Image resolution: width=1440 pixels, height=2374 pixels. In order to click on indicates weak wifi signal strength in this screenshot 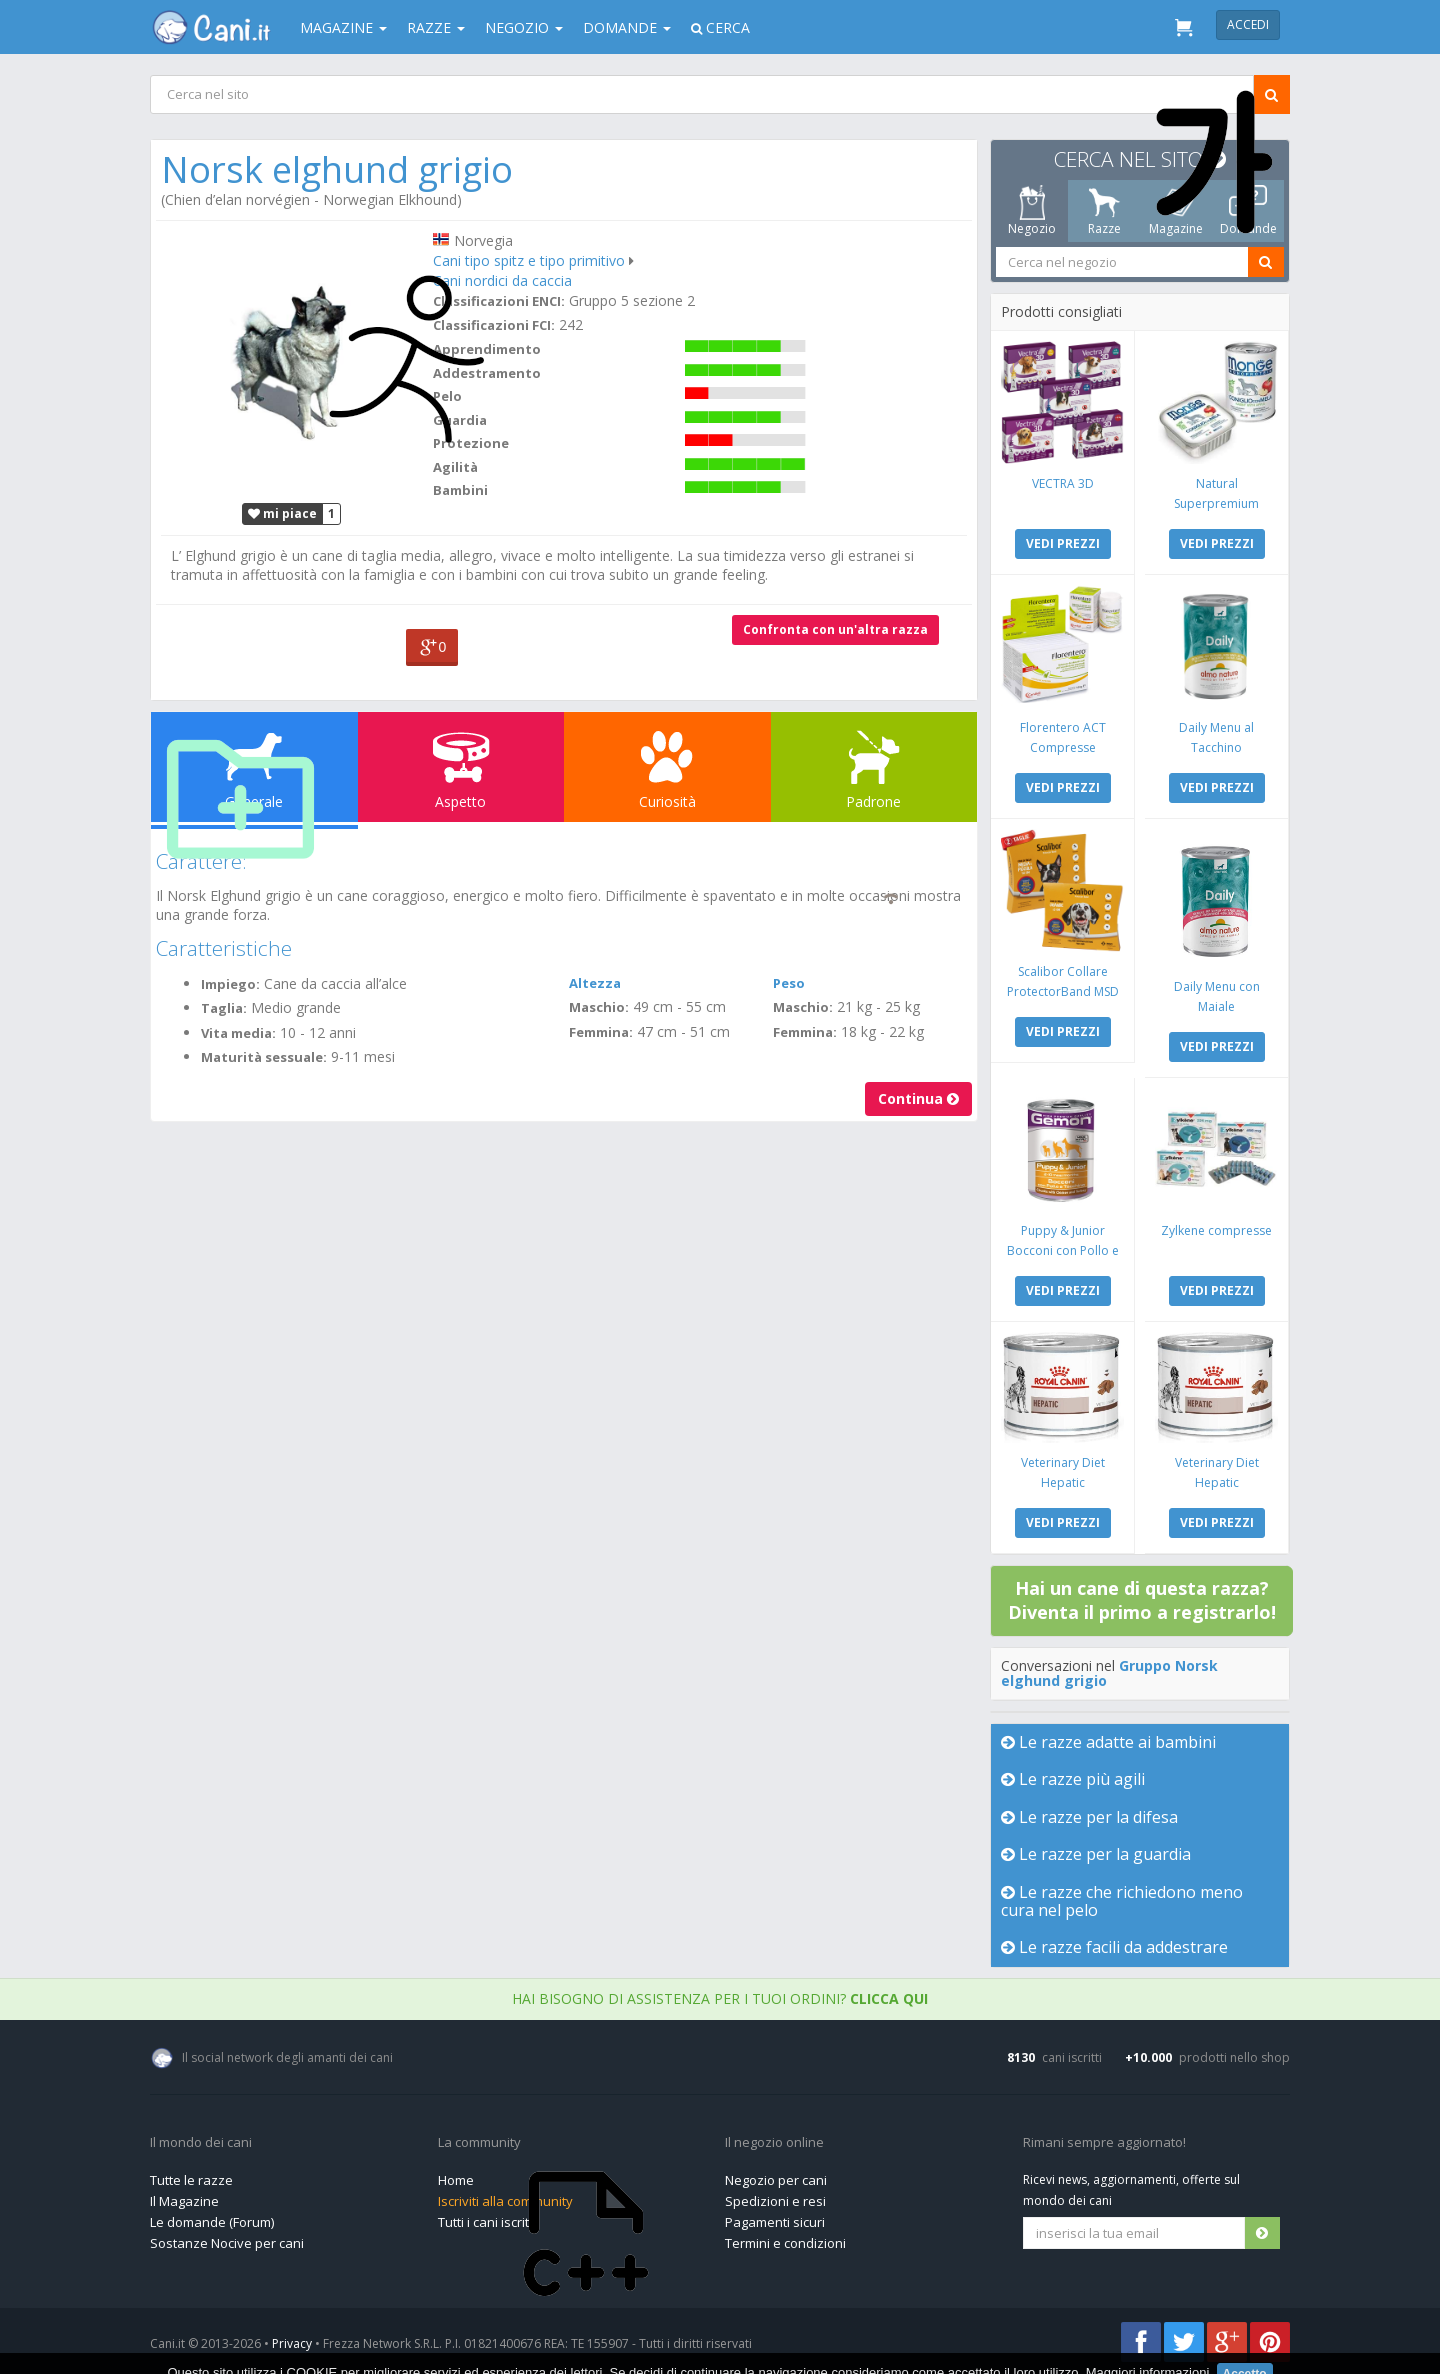, I will do `click(891, 892)`.